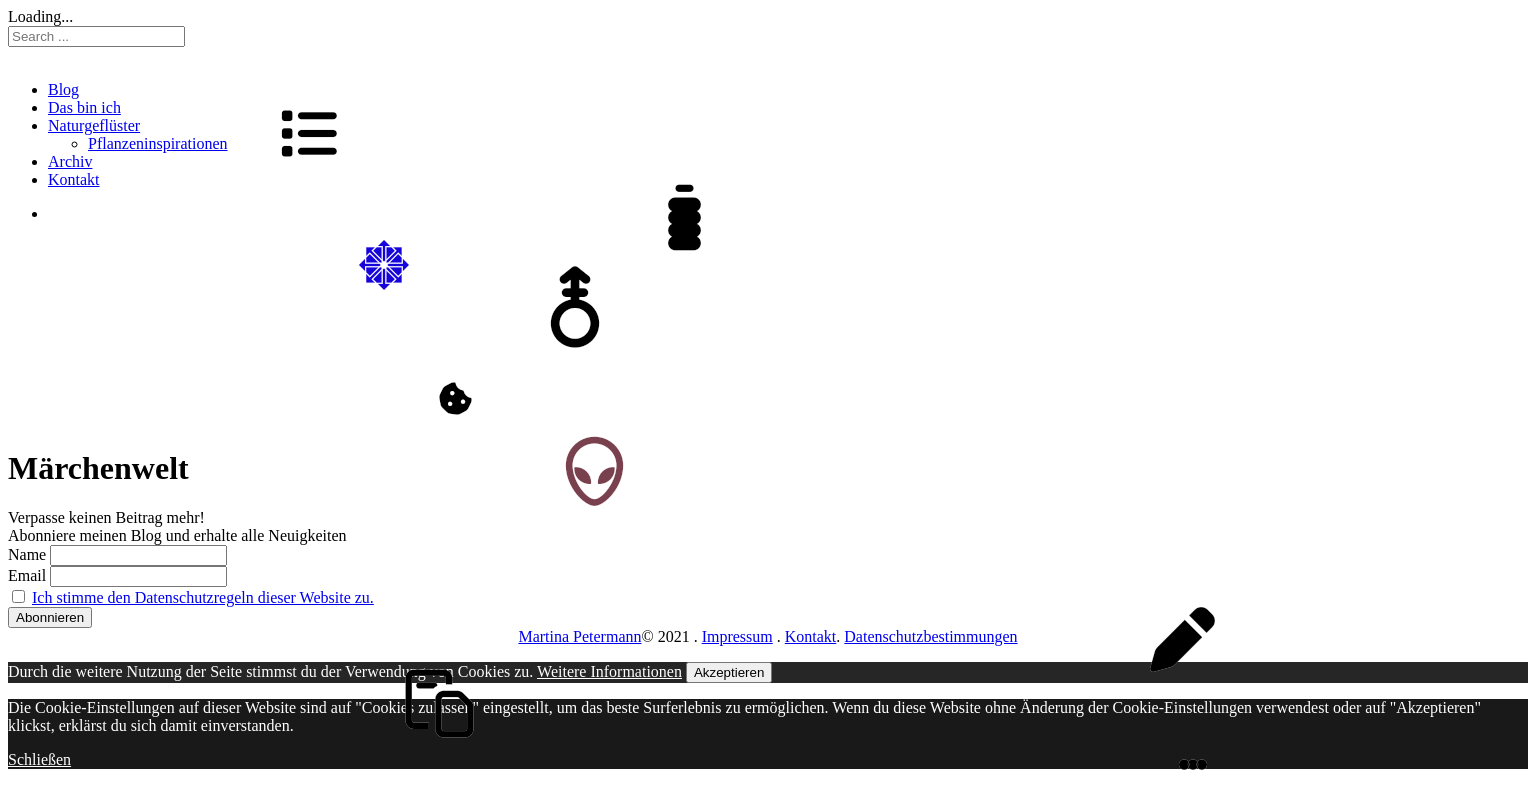 This screenshot has height=785, width=1536. I want to click on centos linux distribution logo, so click(384, 265).